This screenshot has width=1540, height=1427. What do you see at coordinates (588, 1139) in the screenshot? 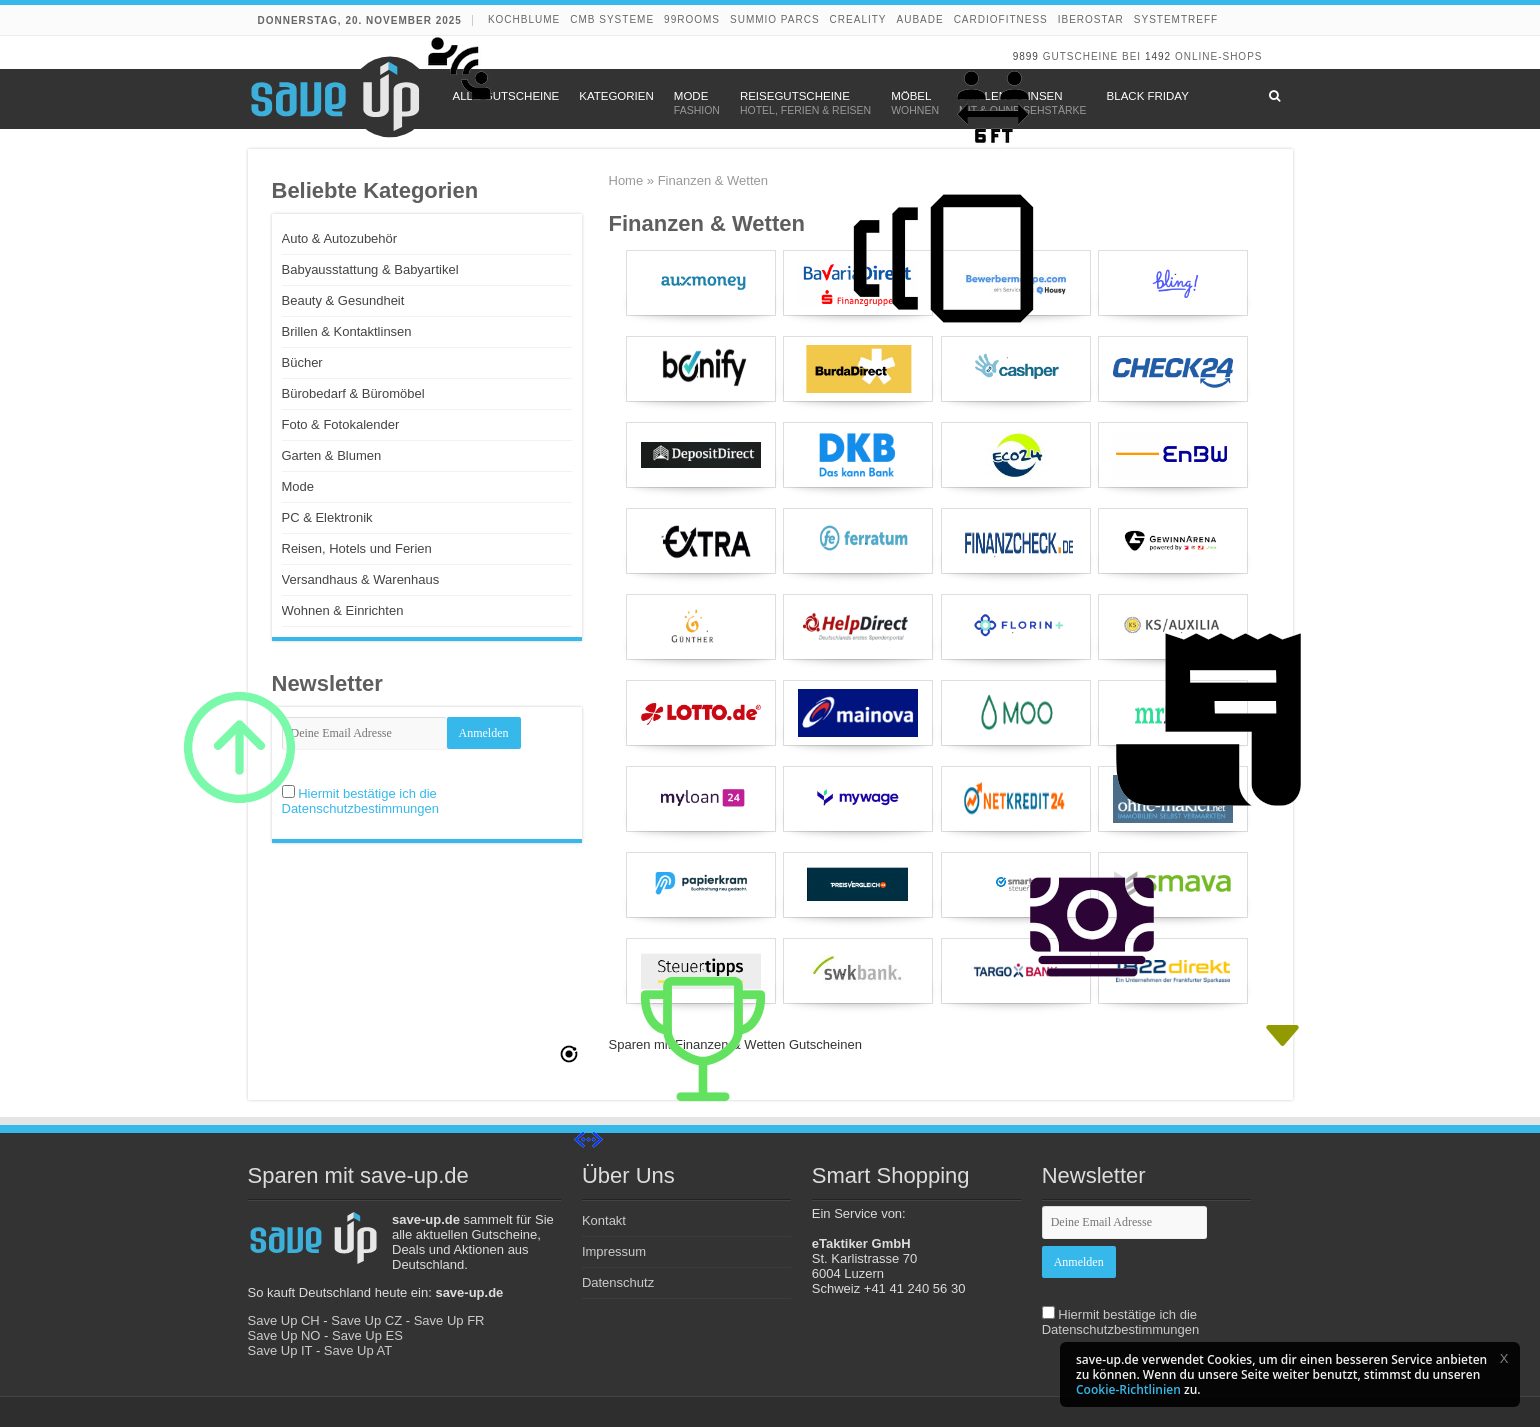
I see `indicates code is currently processing or compiling` at bounding box center [588, 1139].